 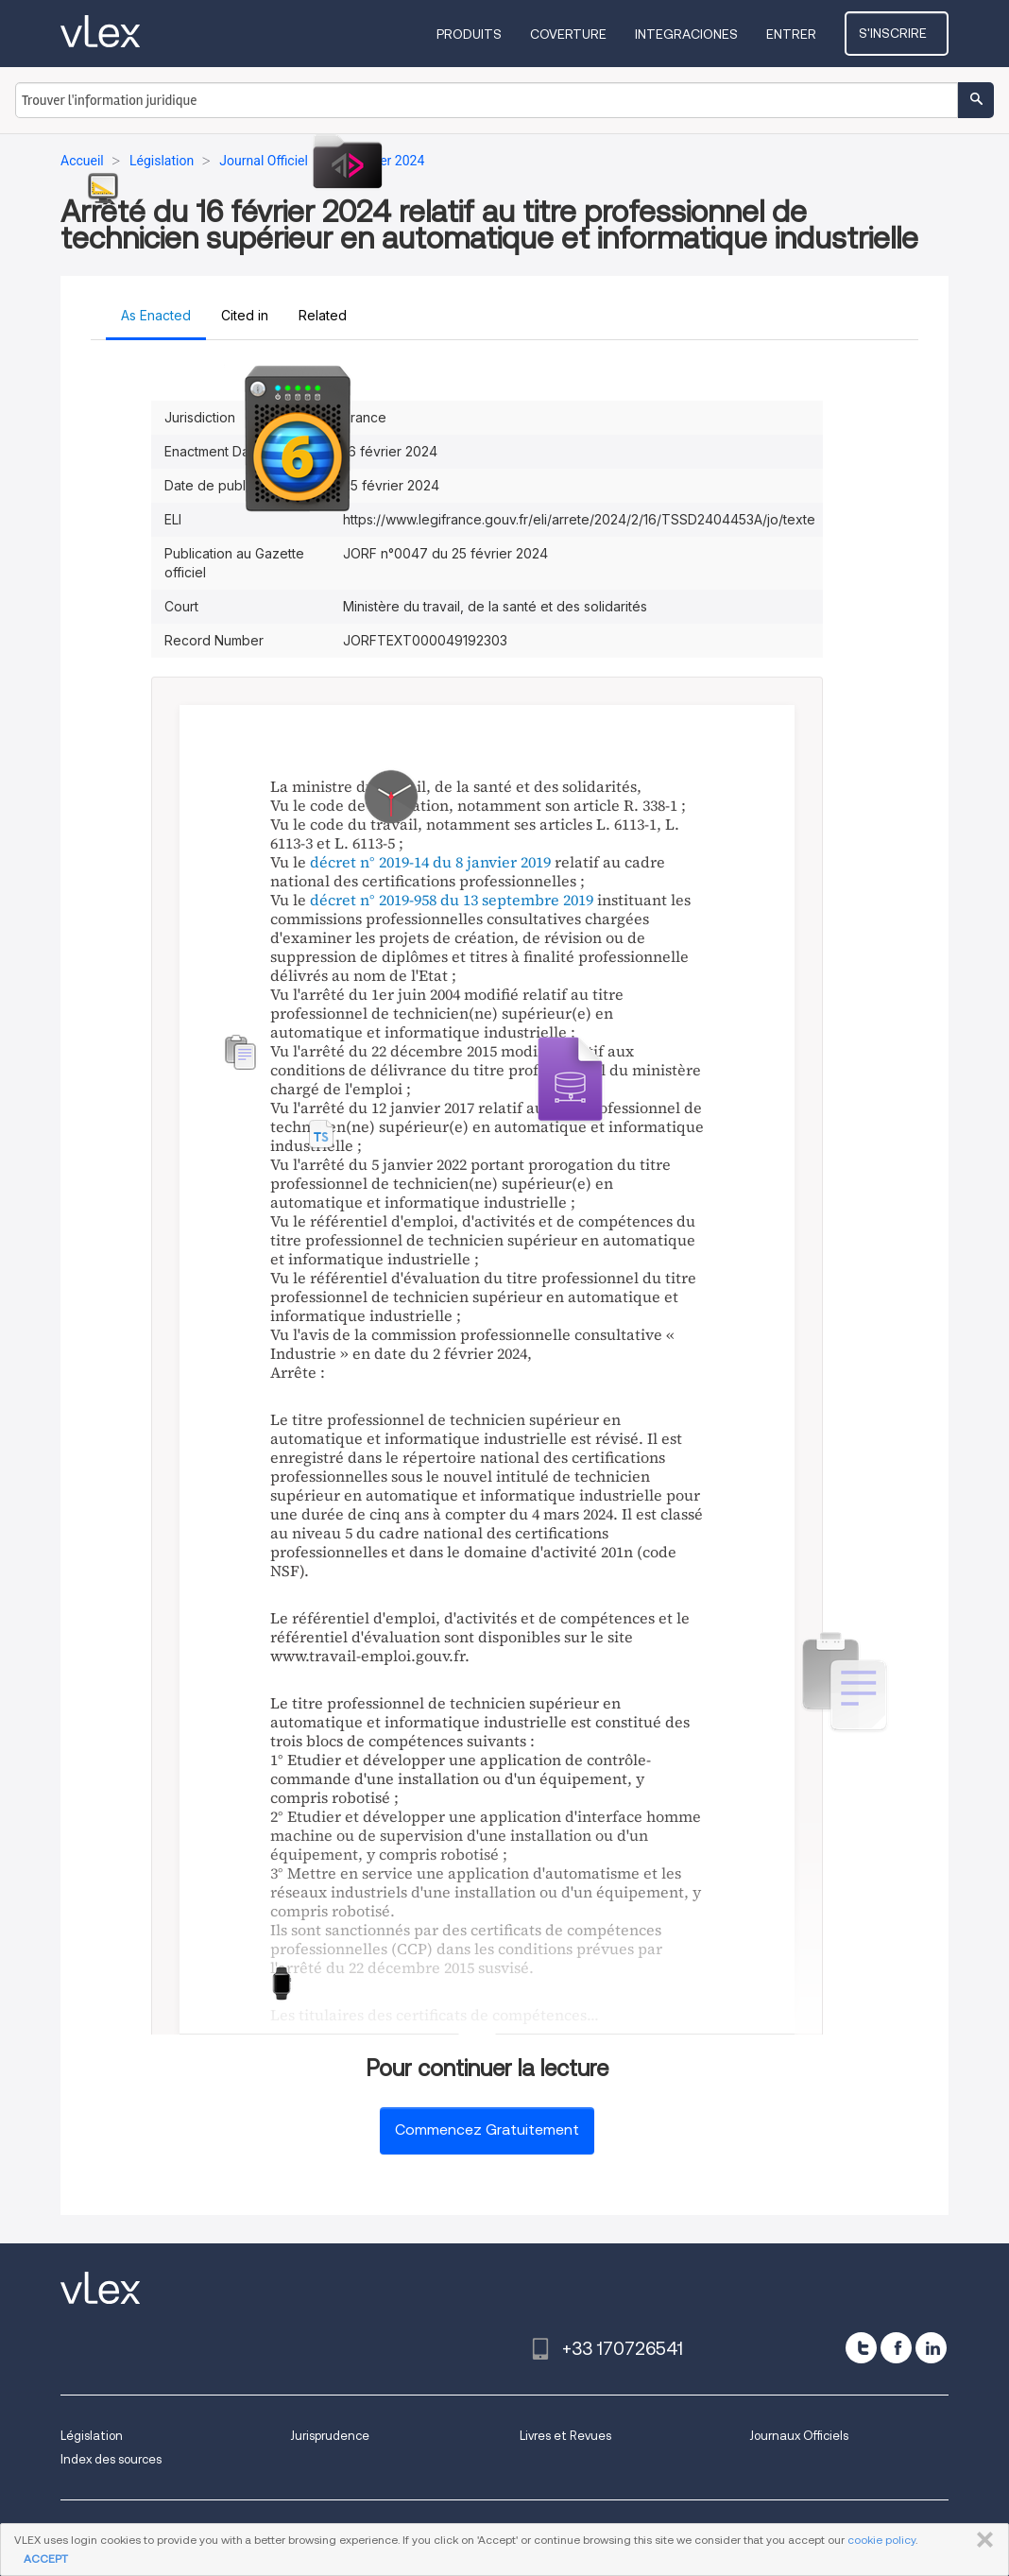 I want to click on kexi database connection file, so click(x=570, y=1080).